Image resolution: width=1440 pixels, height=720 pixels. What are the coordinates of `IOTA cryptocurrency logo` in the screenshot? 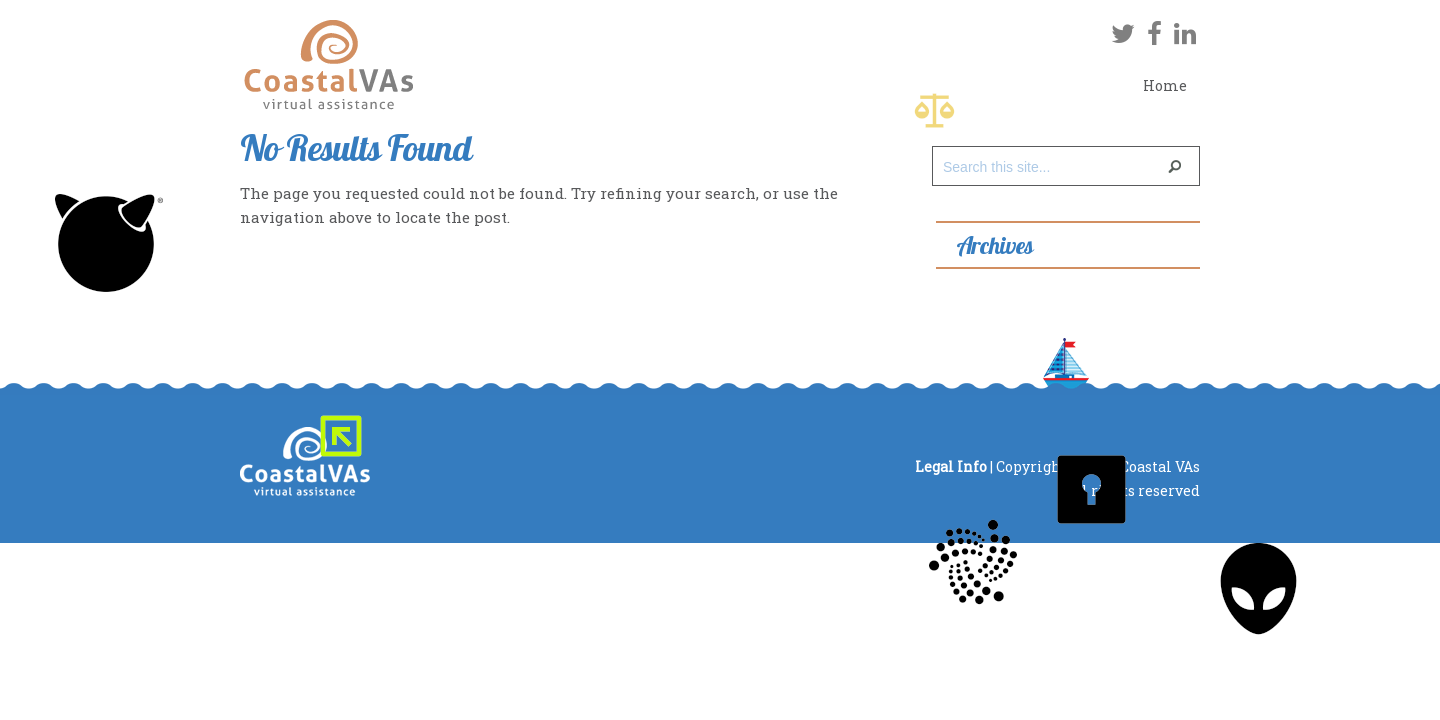 It's located at (973, 562).